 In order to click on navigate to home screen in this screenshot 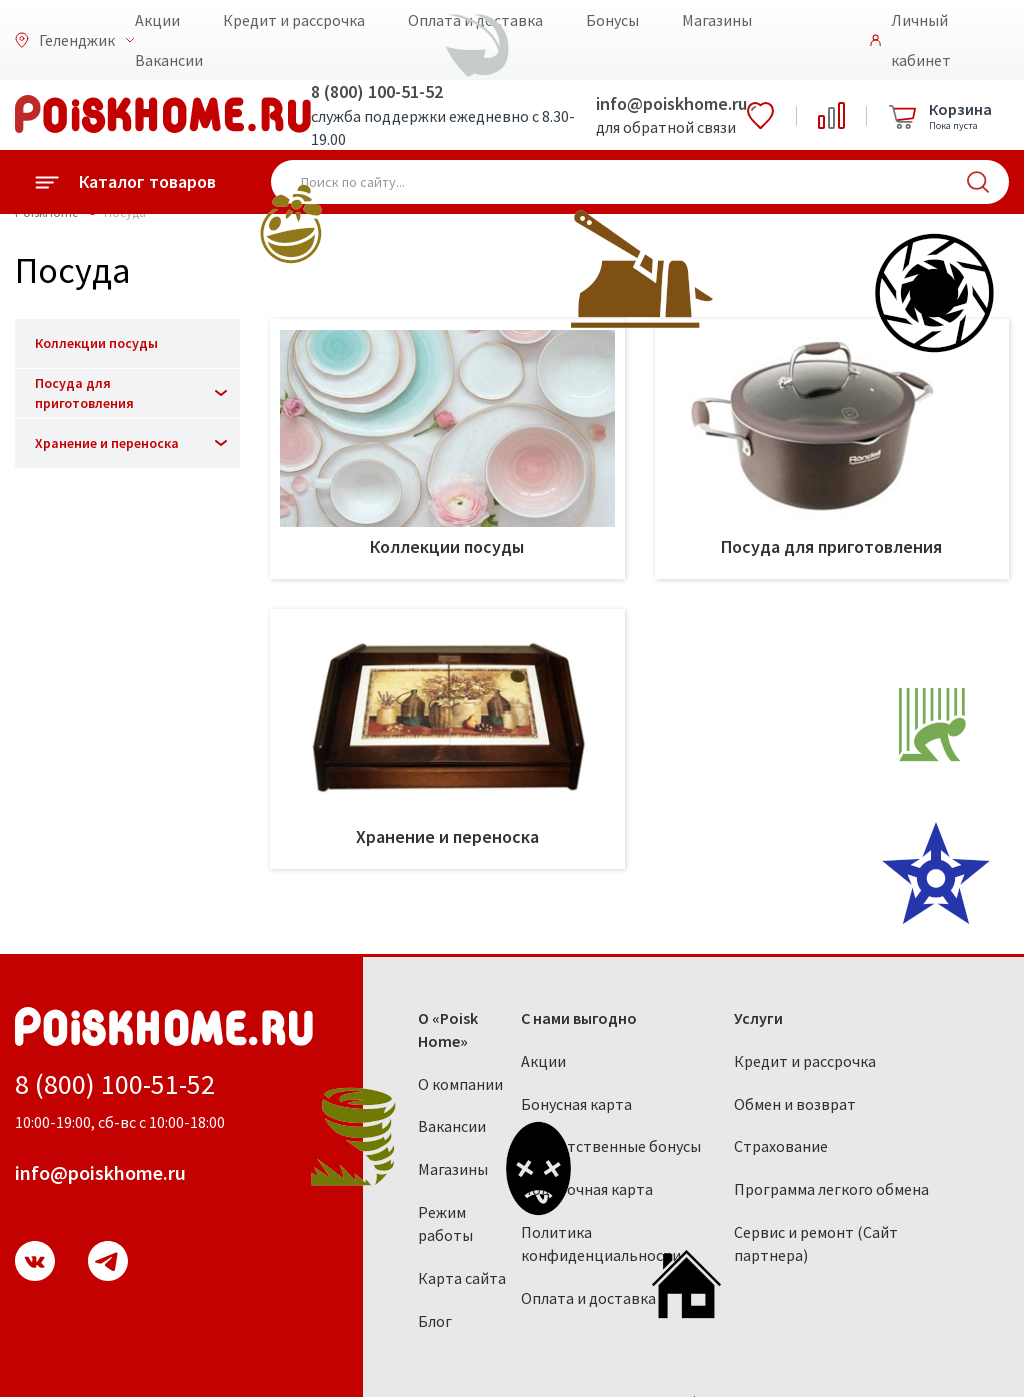, I will do `click(686, 1284)`.